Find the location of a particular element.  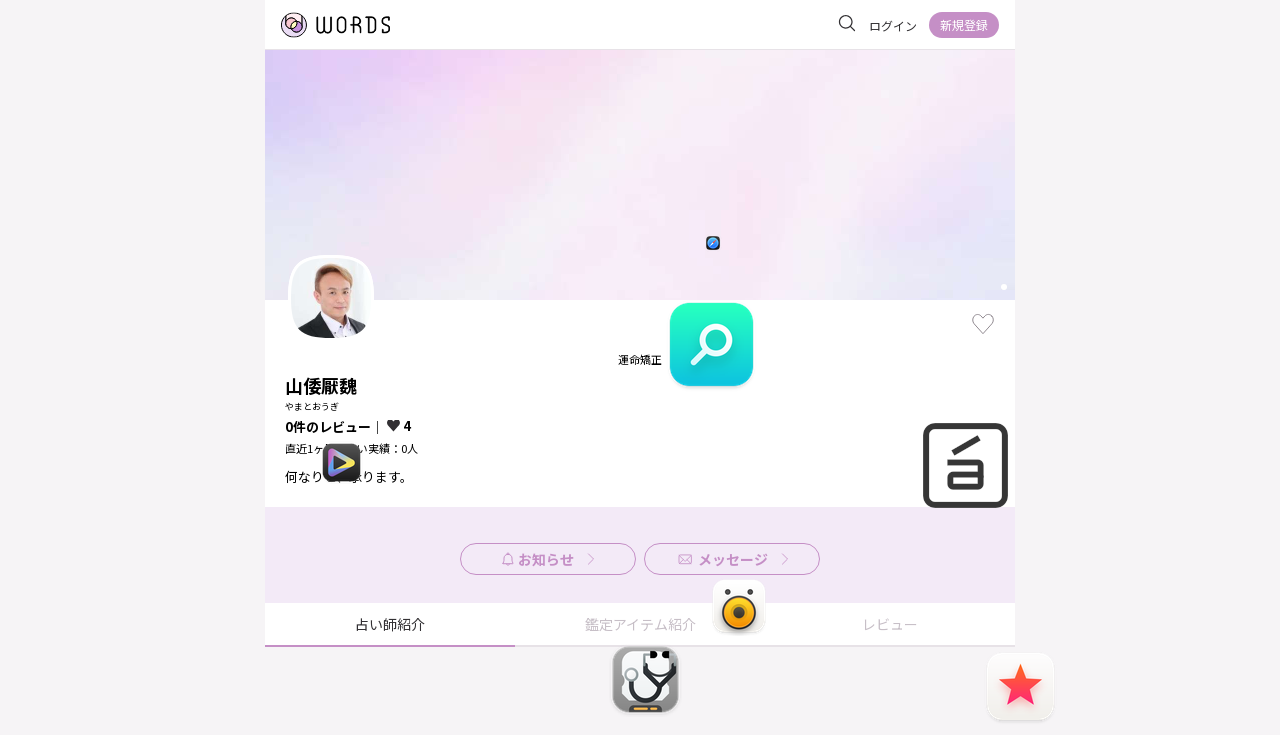

open glide media player app is located at coordinates (341, 462).